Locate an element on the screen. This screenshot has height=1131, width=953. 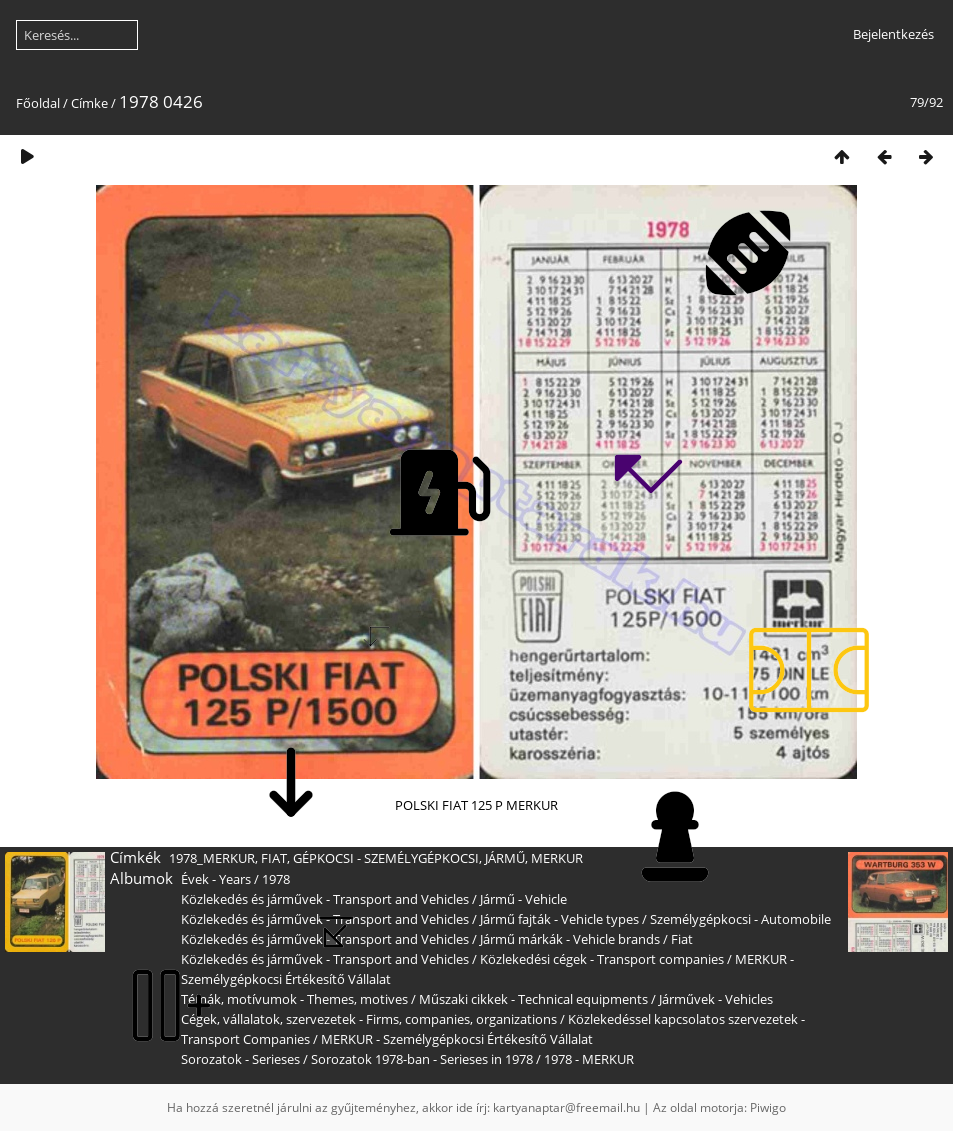
go back or return to previous step is located at coordinates (648, 471).